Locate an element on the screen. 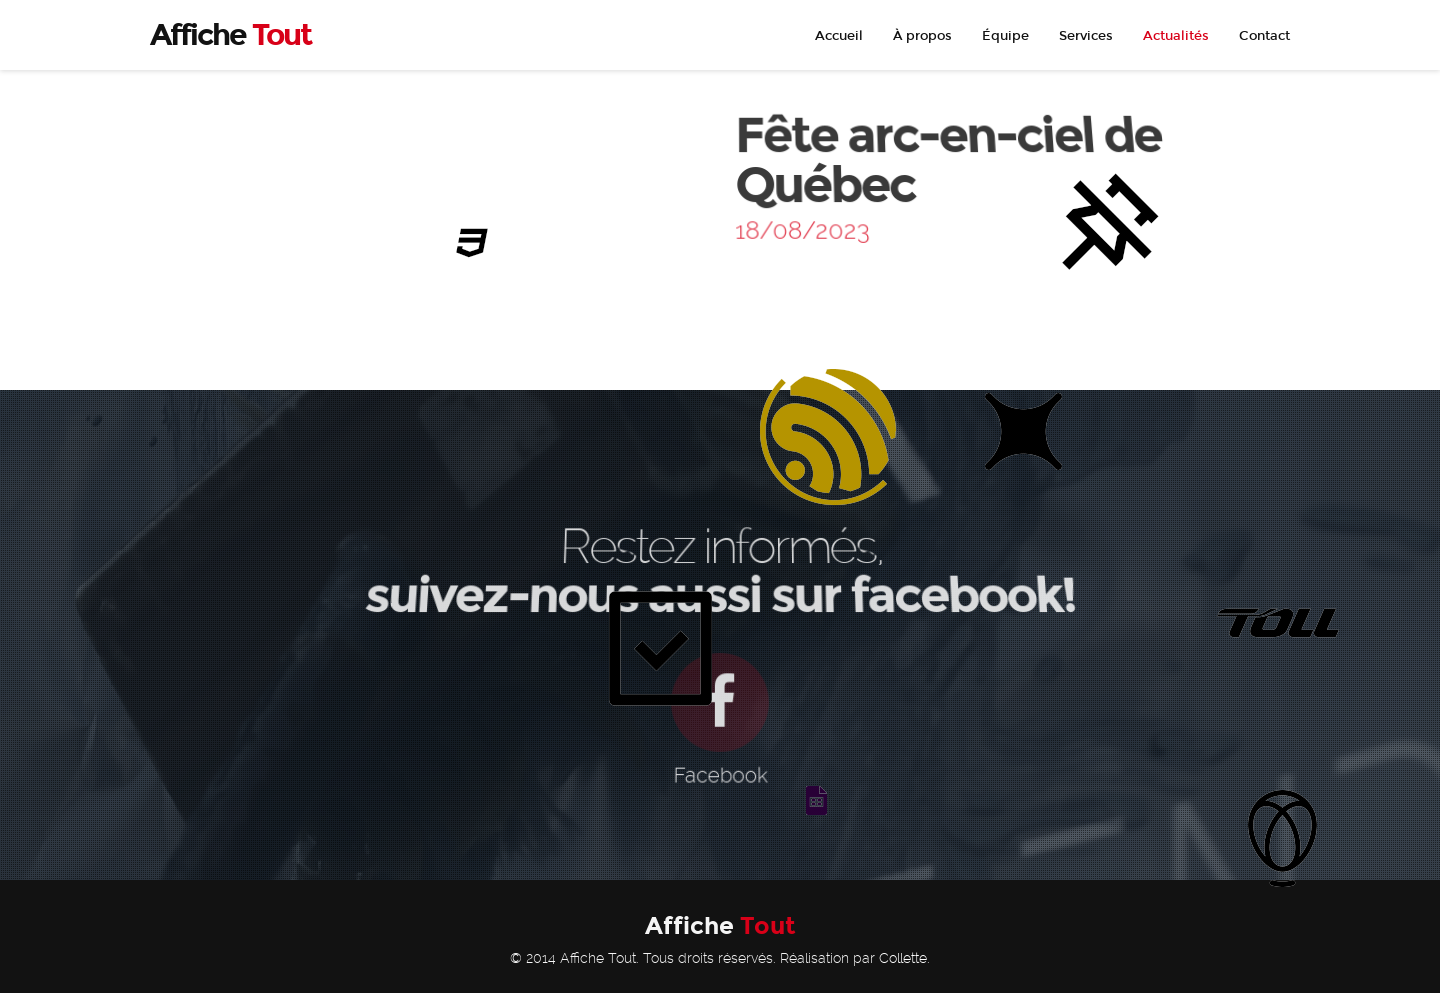  open Google Sheets is located at coordinates (816, 800).